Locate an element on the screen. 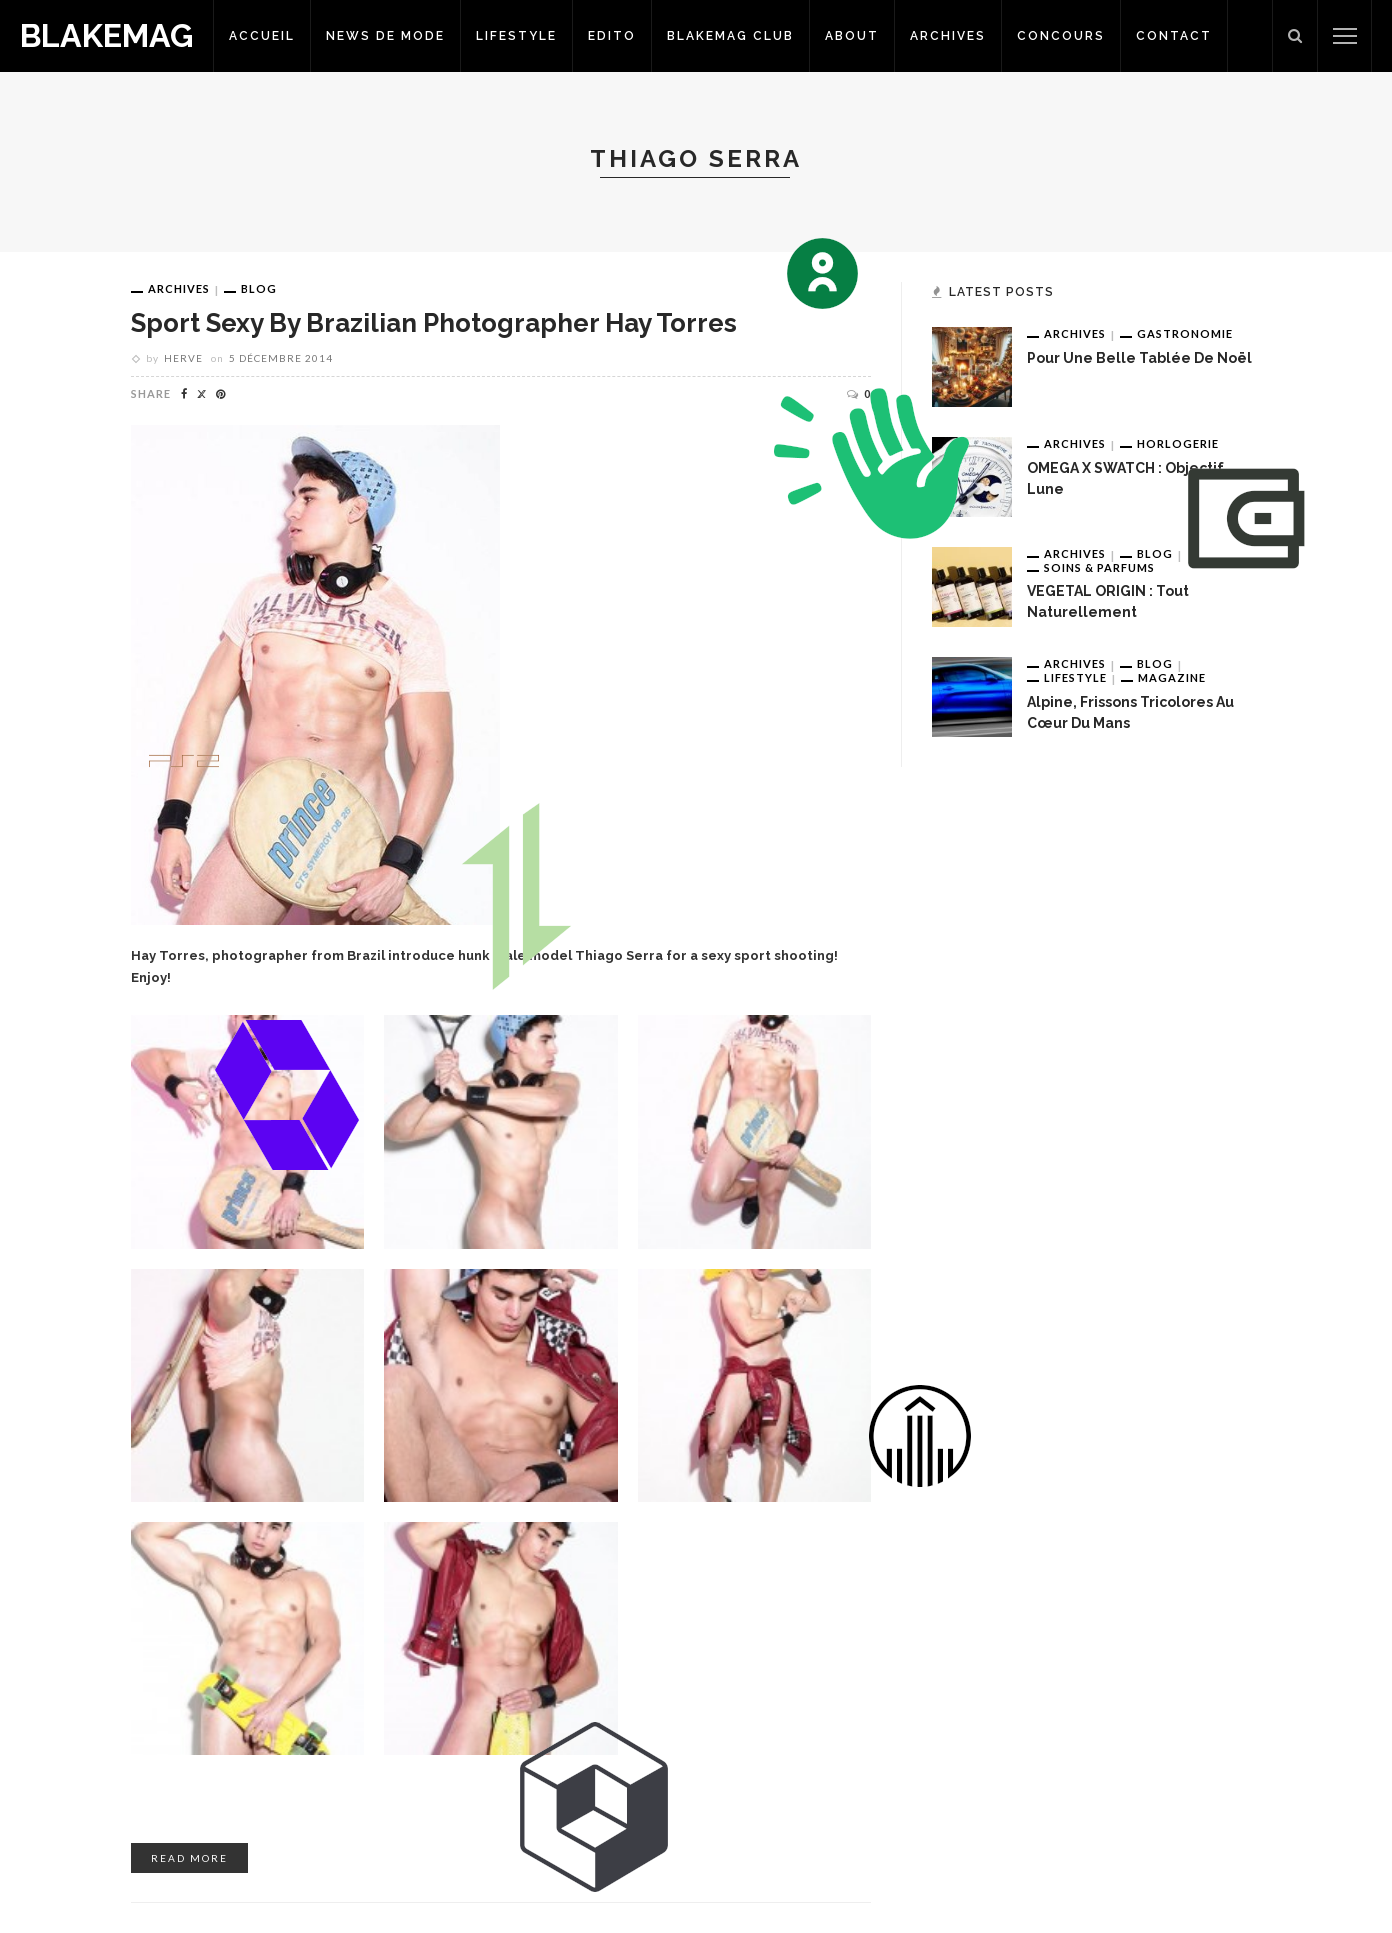 The width and height of the screenshot is (1392, 1933). axios HTTP client library logo is located at coordinates (516, 896).